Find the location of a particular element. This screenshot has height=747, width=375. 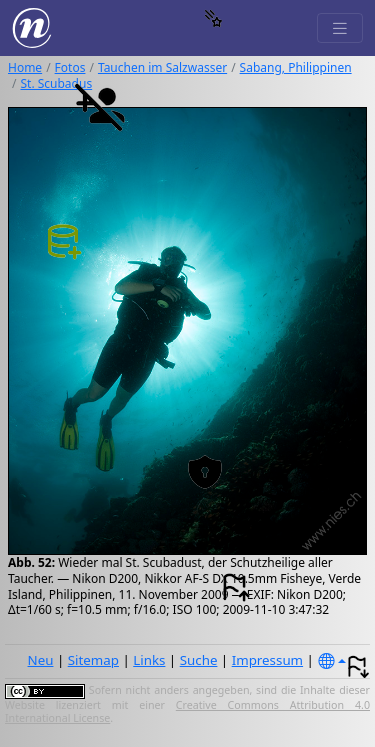

add a new database is located at coordinates (63, 241).